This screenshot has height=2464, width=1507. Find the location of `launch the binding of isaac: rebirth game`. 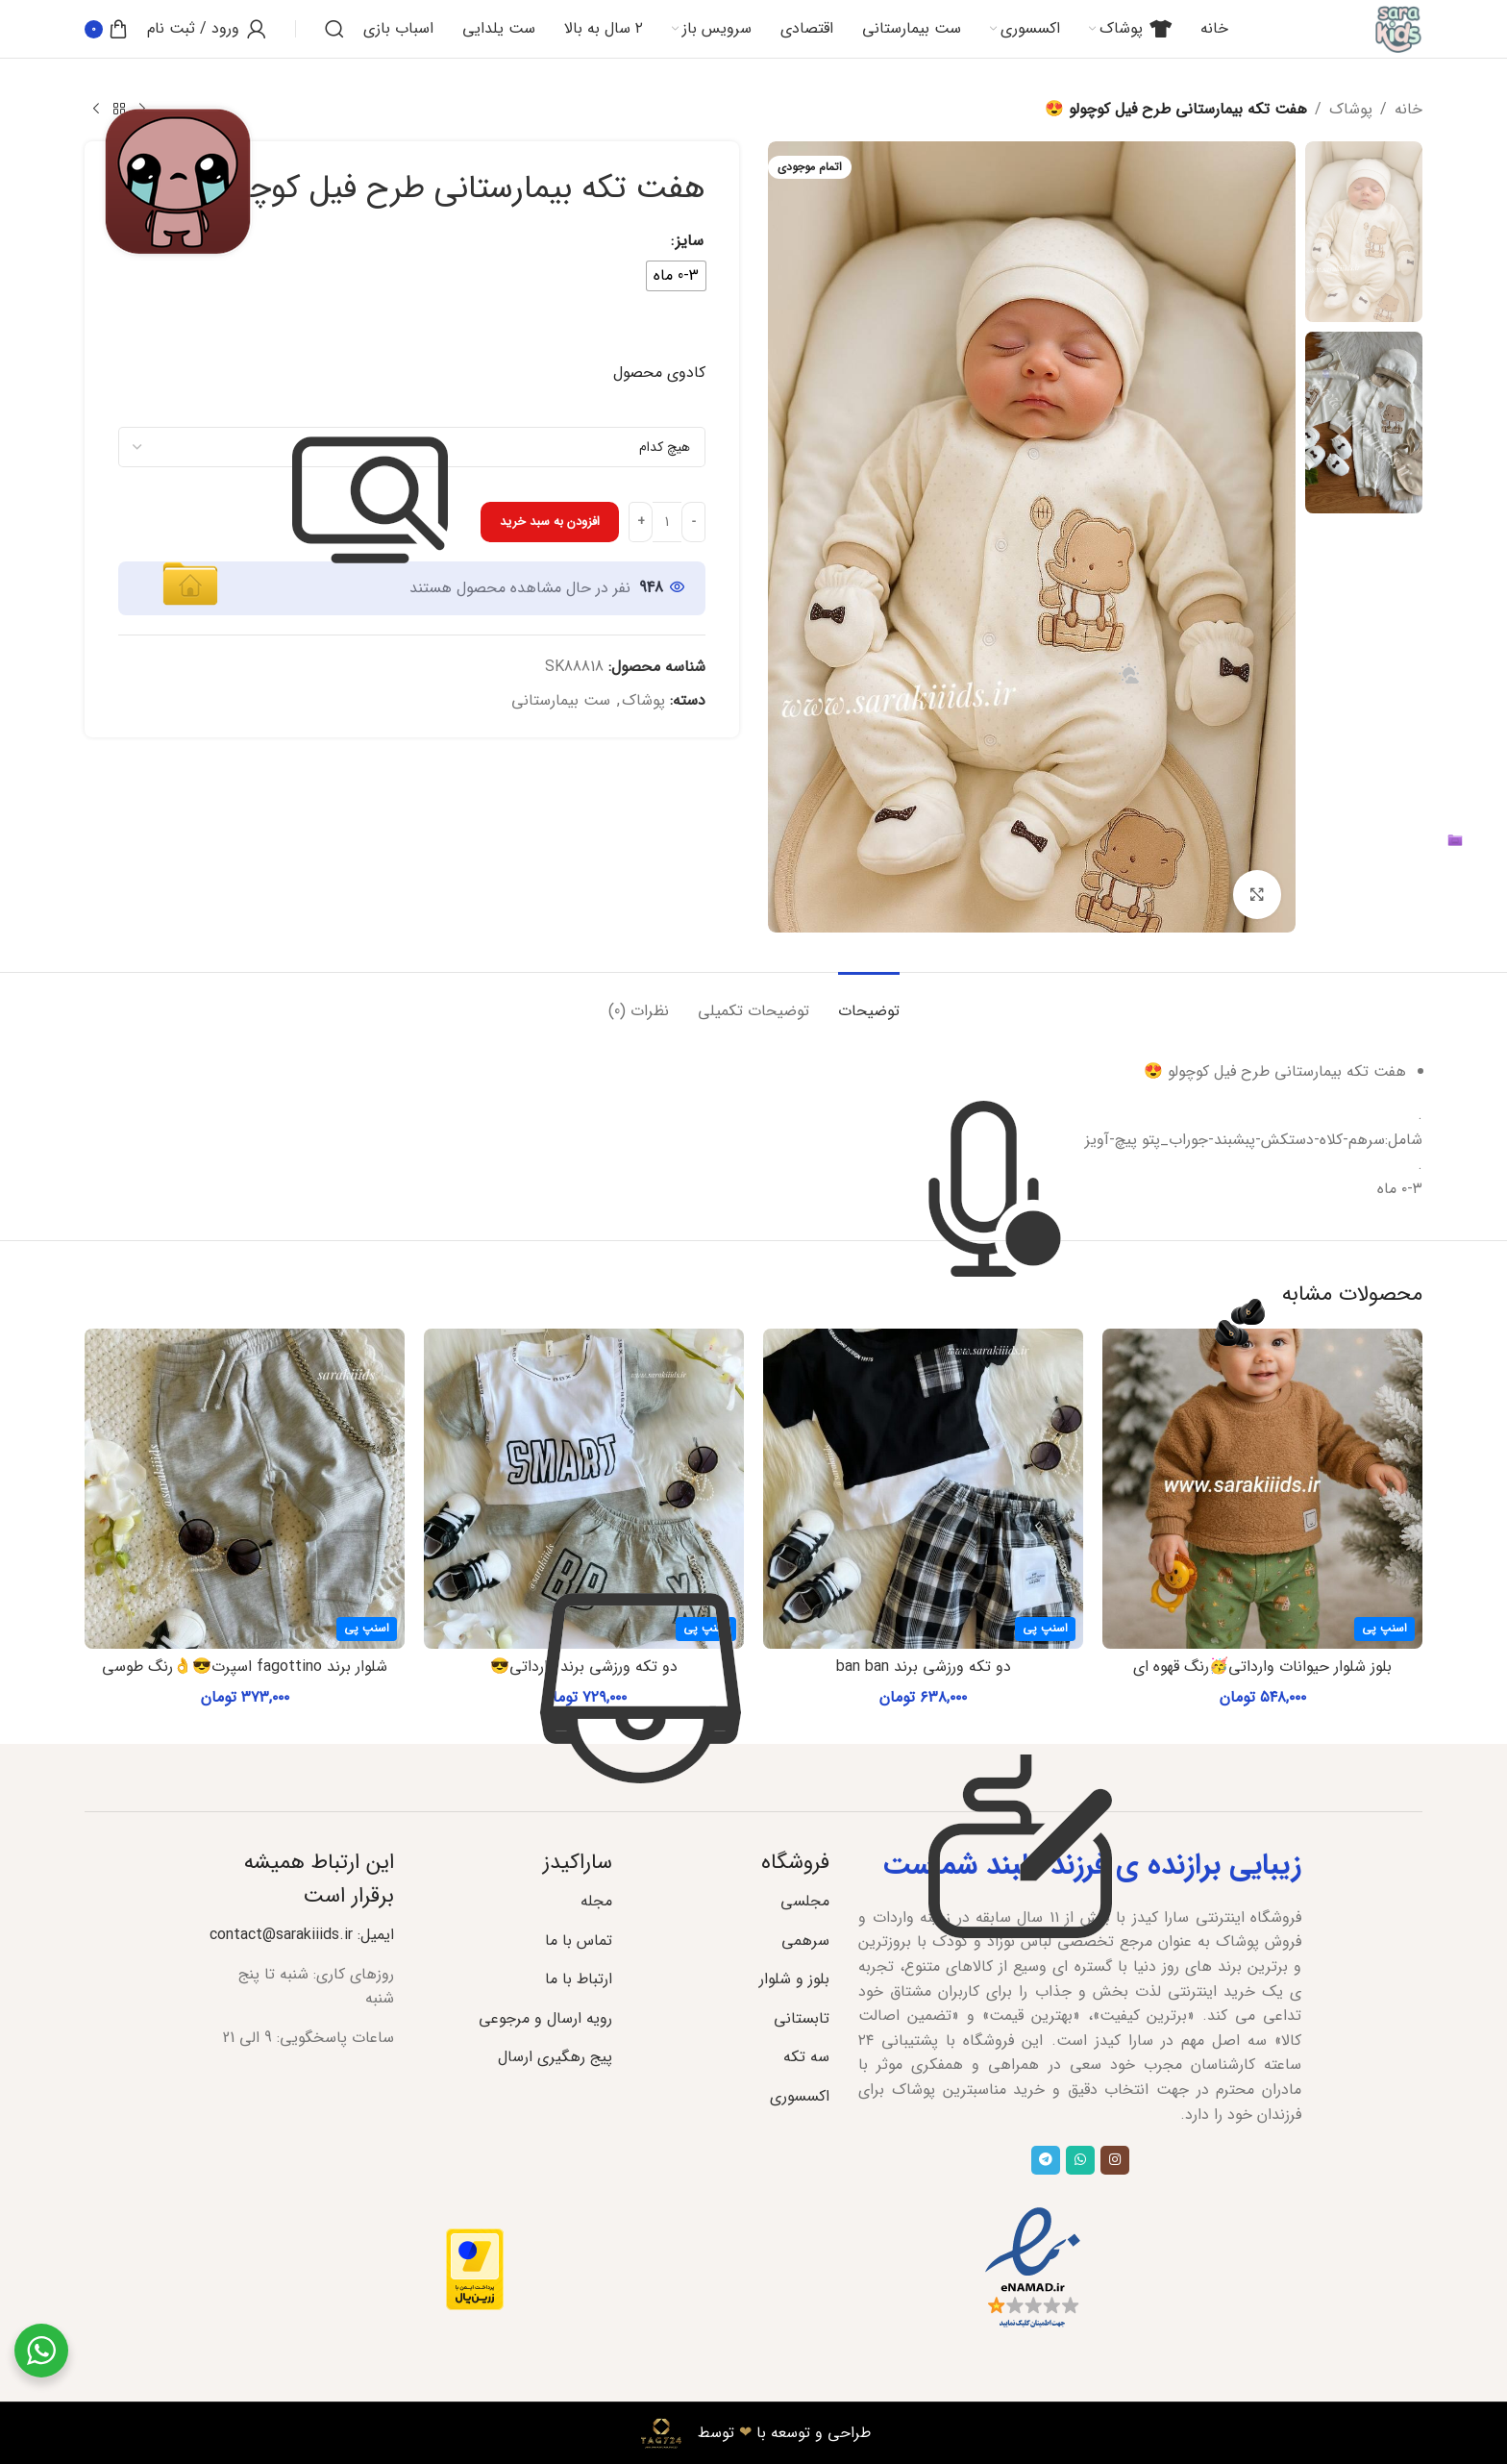

launch the binding of isaac: rebirth game is located at coordinates (178, 179).